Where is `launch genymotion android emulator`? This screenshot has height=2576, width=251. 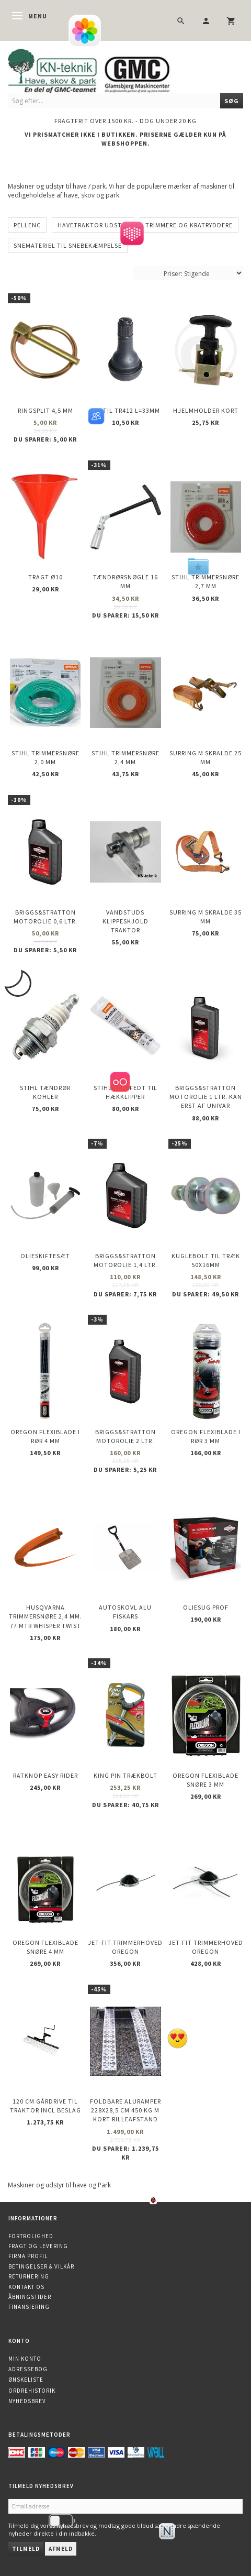
launch genymotion android emulator is located at coordinates (120, 1082).